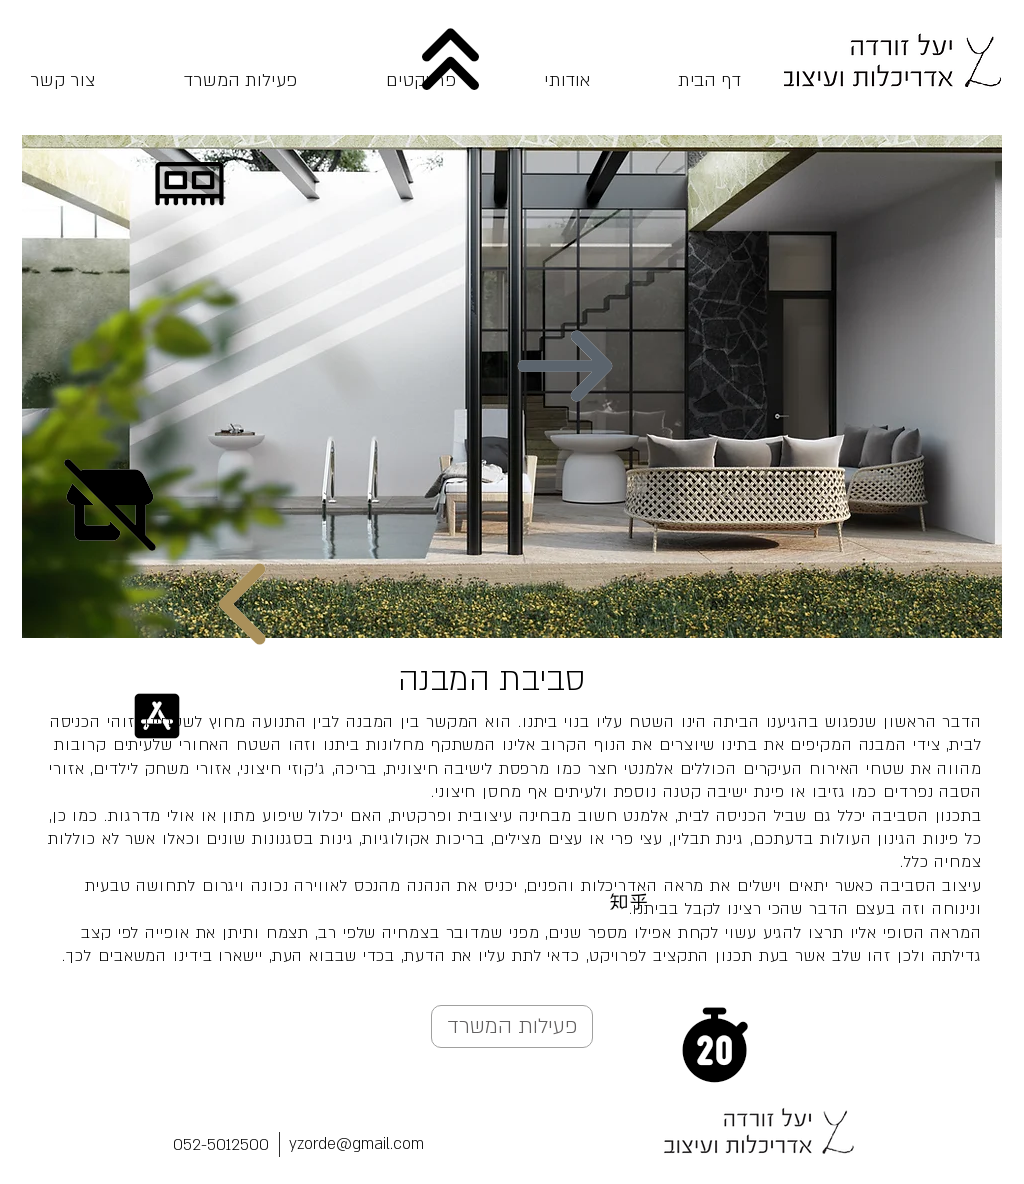 The image size is (1024, 1184). What do you see at coordinates (110, 505) in the screenshot?
I see `indicates a closed or unavailable shop` at bounding box center [110, 505].